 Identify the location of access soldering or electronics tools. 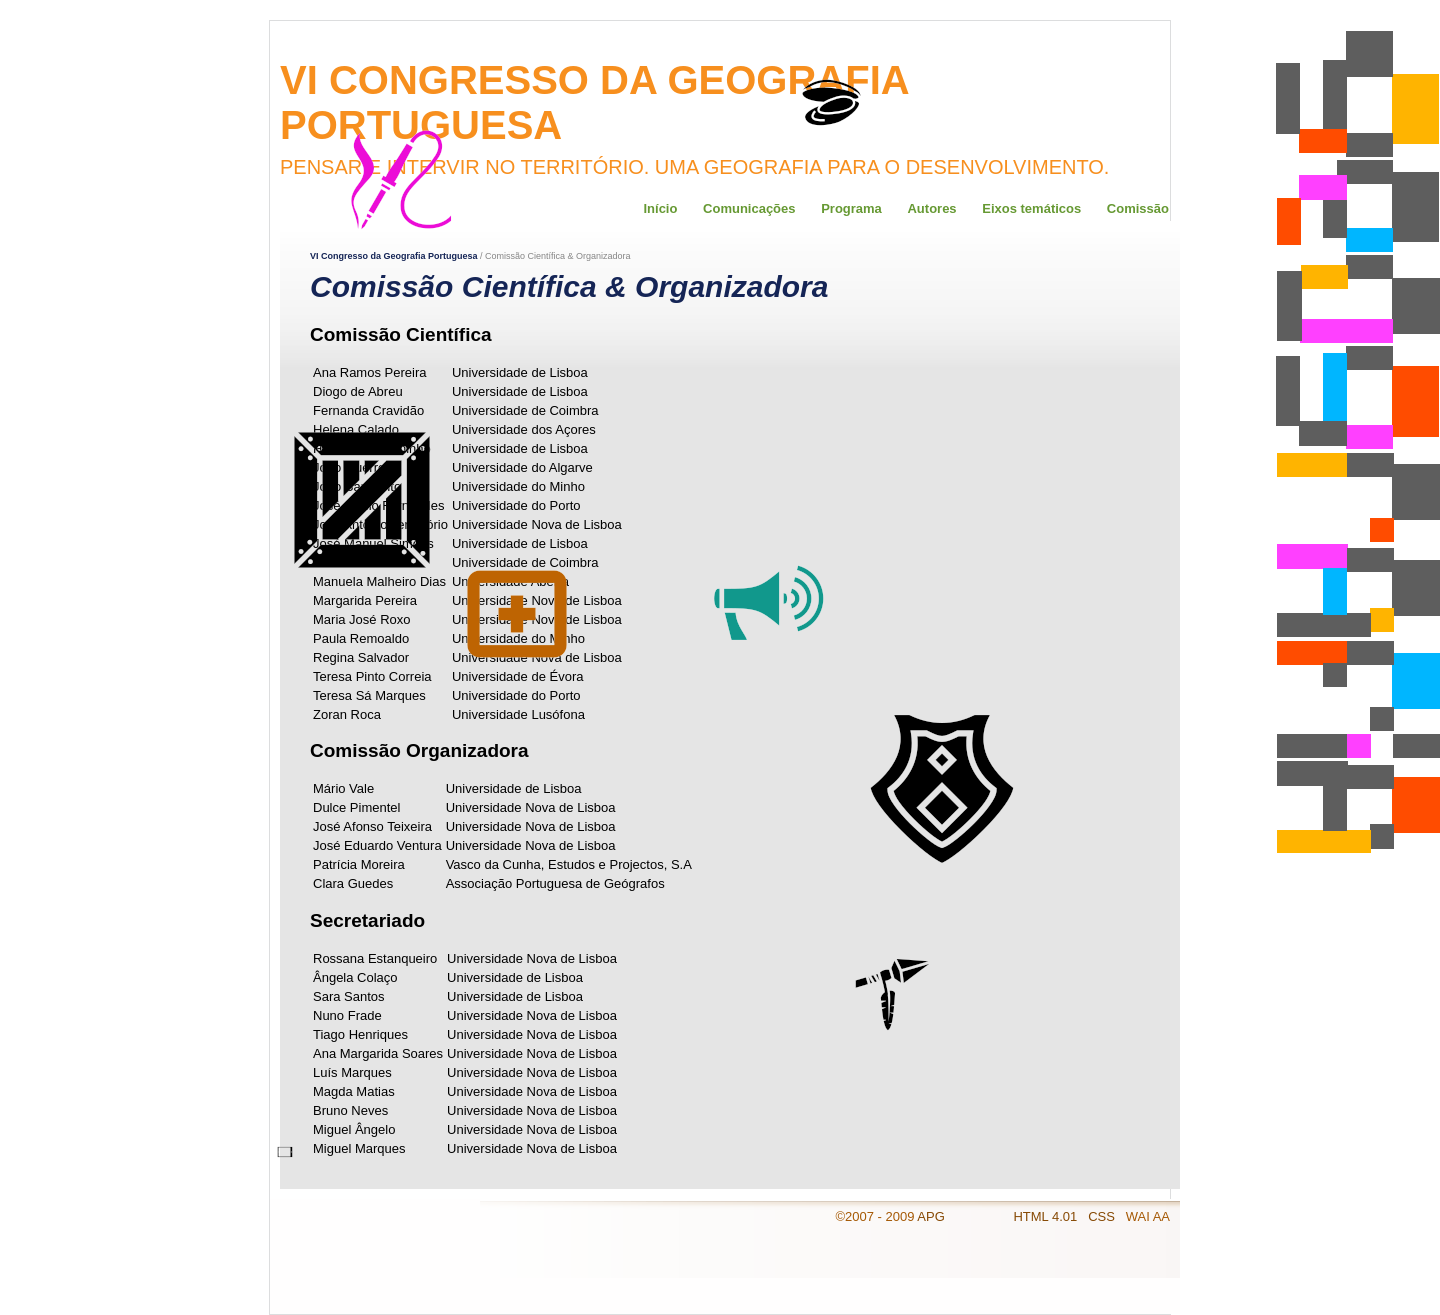
(399, 181).